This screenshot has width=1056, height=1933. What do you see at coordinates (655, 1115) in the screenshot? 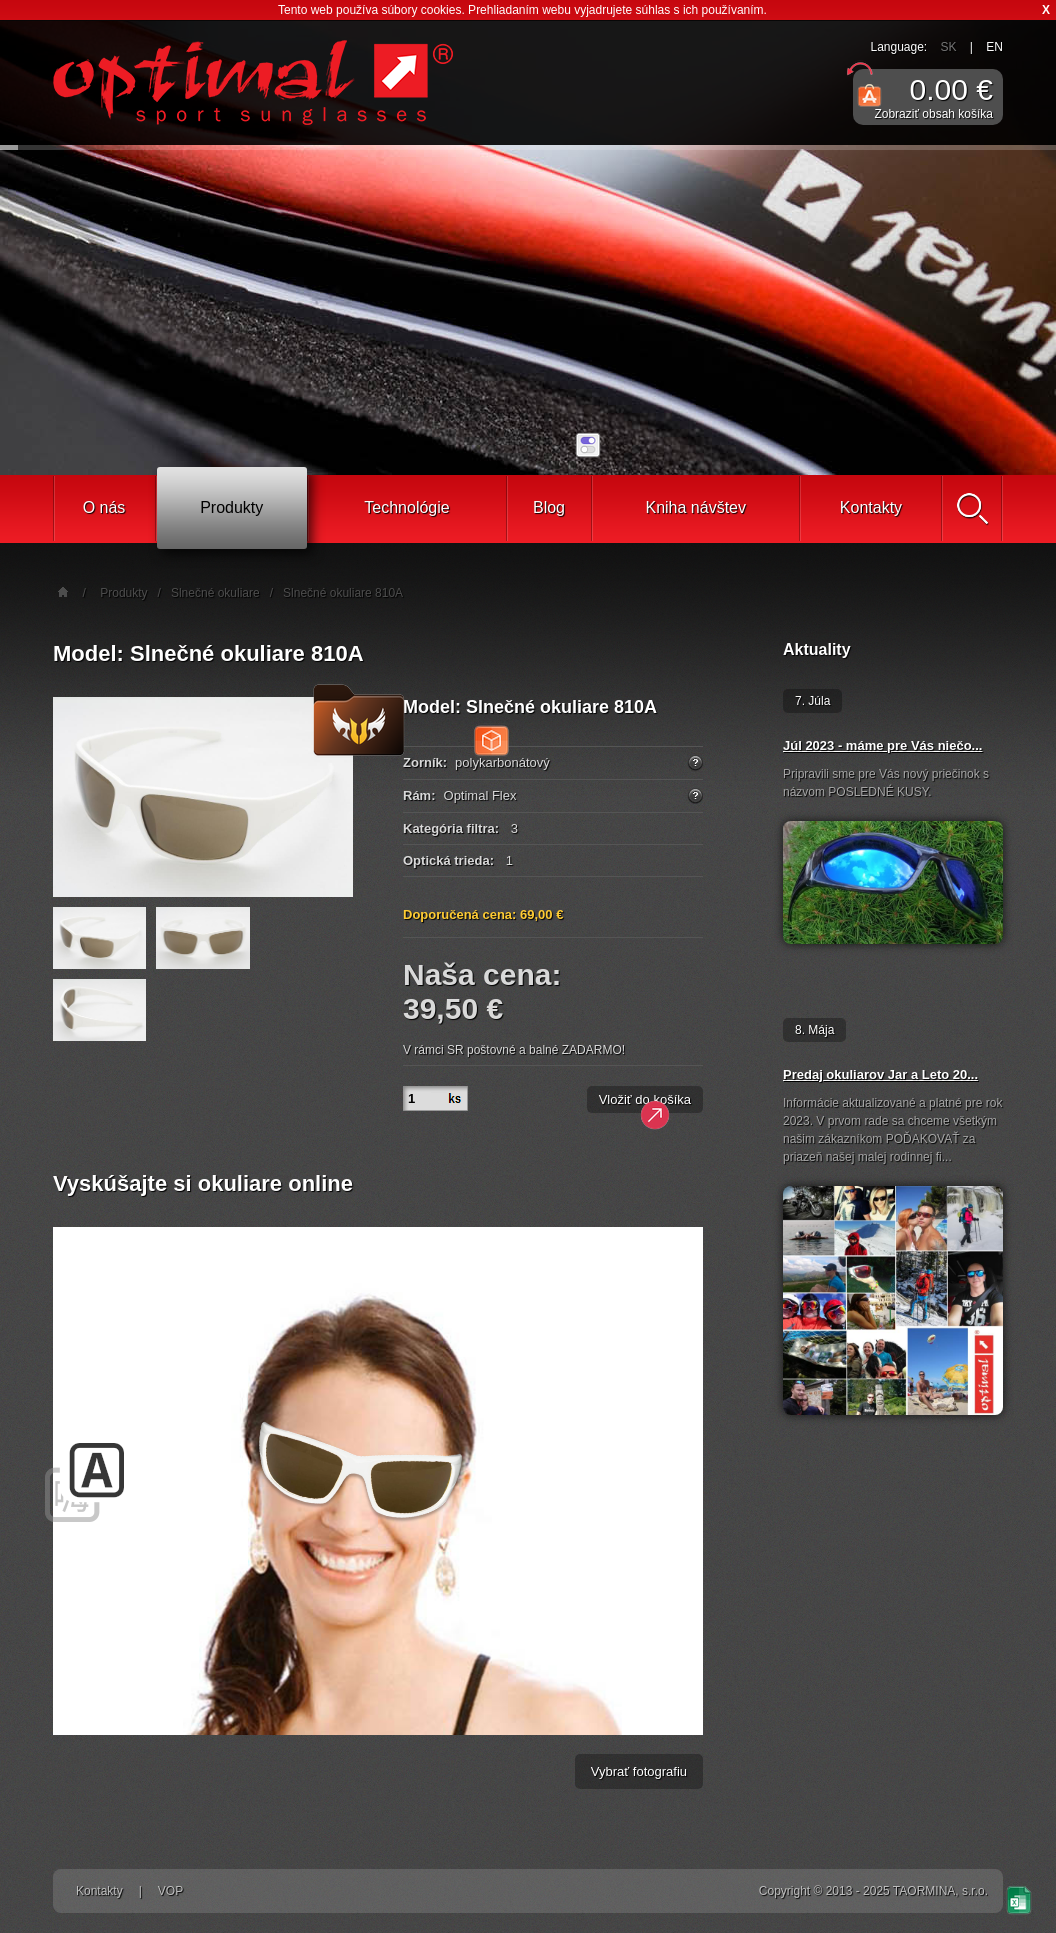
I see `indicates a symbolic link or shortcut to another file` at bounding box center [655, 1115].